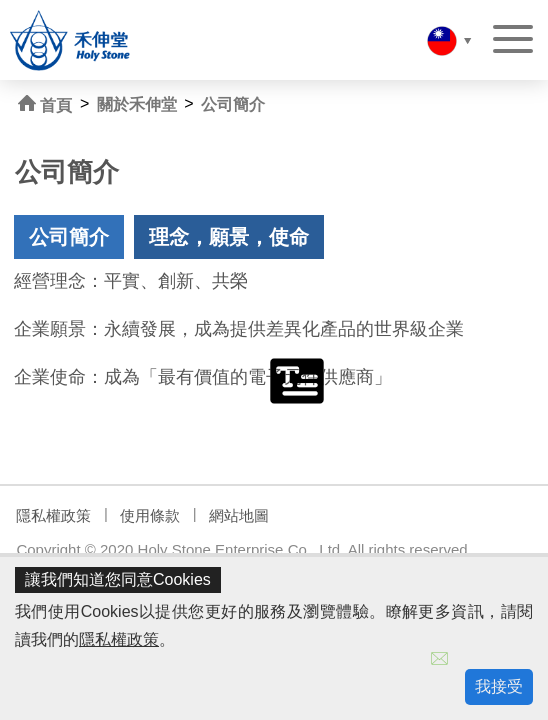 The image size is (548, 720). What do you see at coordinates (297, 381) in the screenshot?
I see `read articles from The New York Times` at bounding box center [297, 381].